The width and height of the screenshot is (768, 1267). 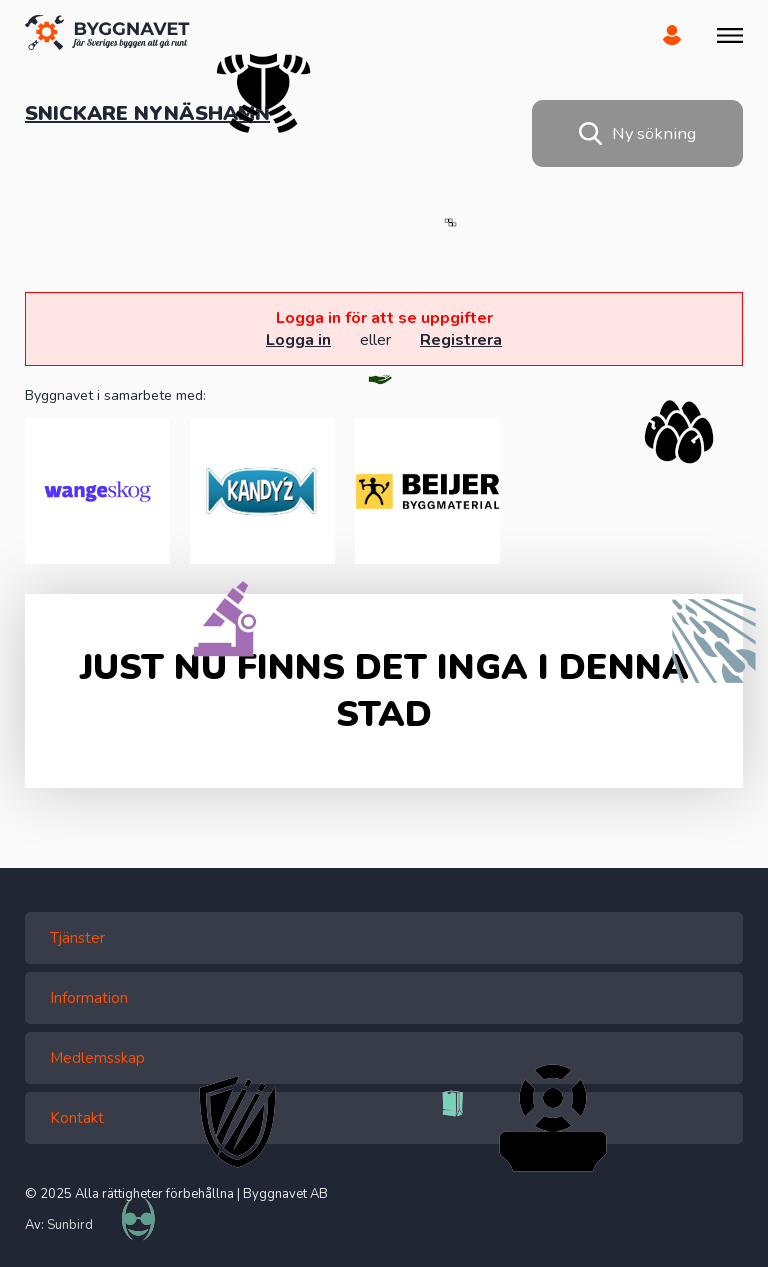 I want to click on represents the andromeda galaxy or cosmic chain element, so click(x=714, y=641).